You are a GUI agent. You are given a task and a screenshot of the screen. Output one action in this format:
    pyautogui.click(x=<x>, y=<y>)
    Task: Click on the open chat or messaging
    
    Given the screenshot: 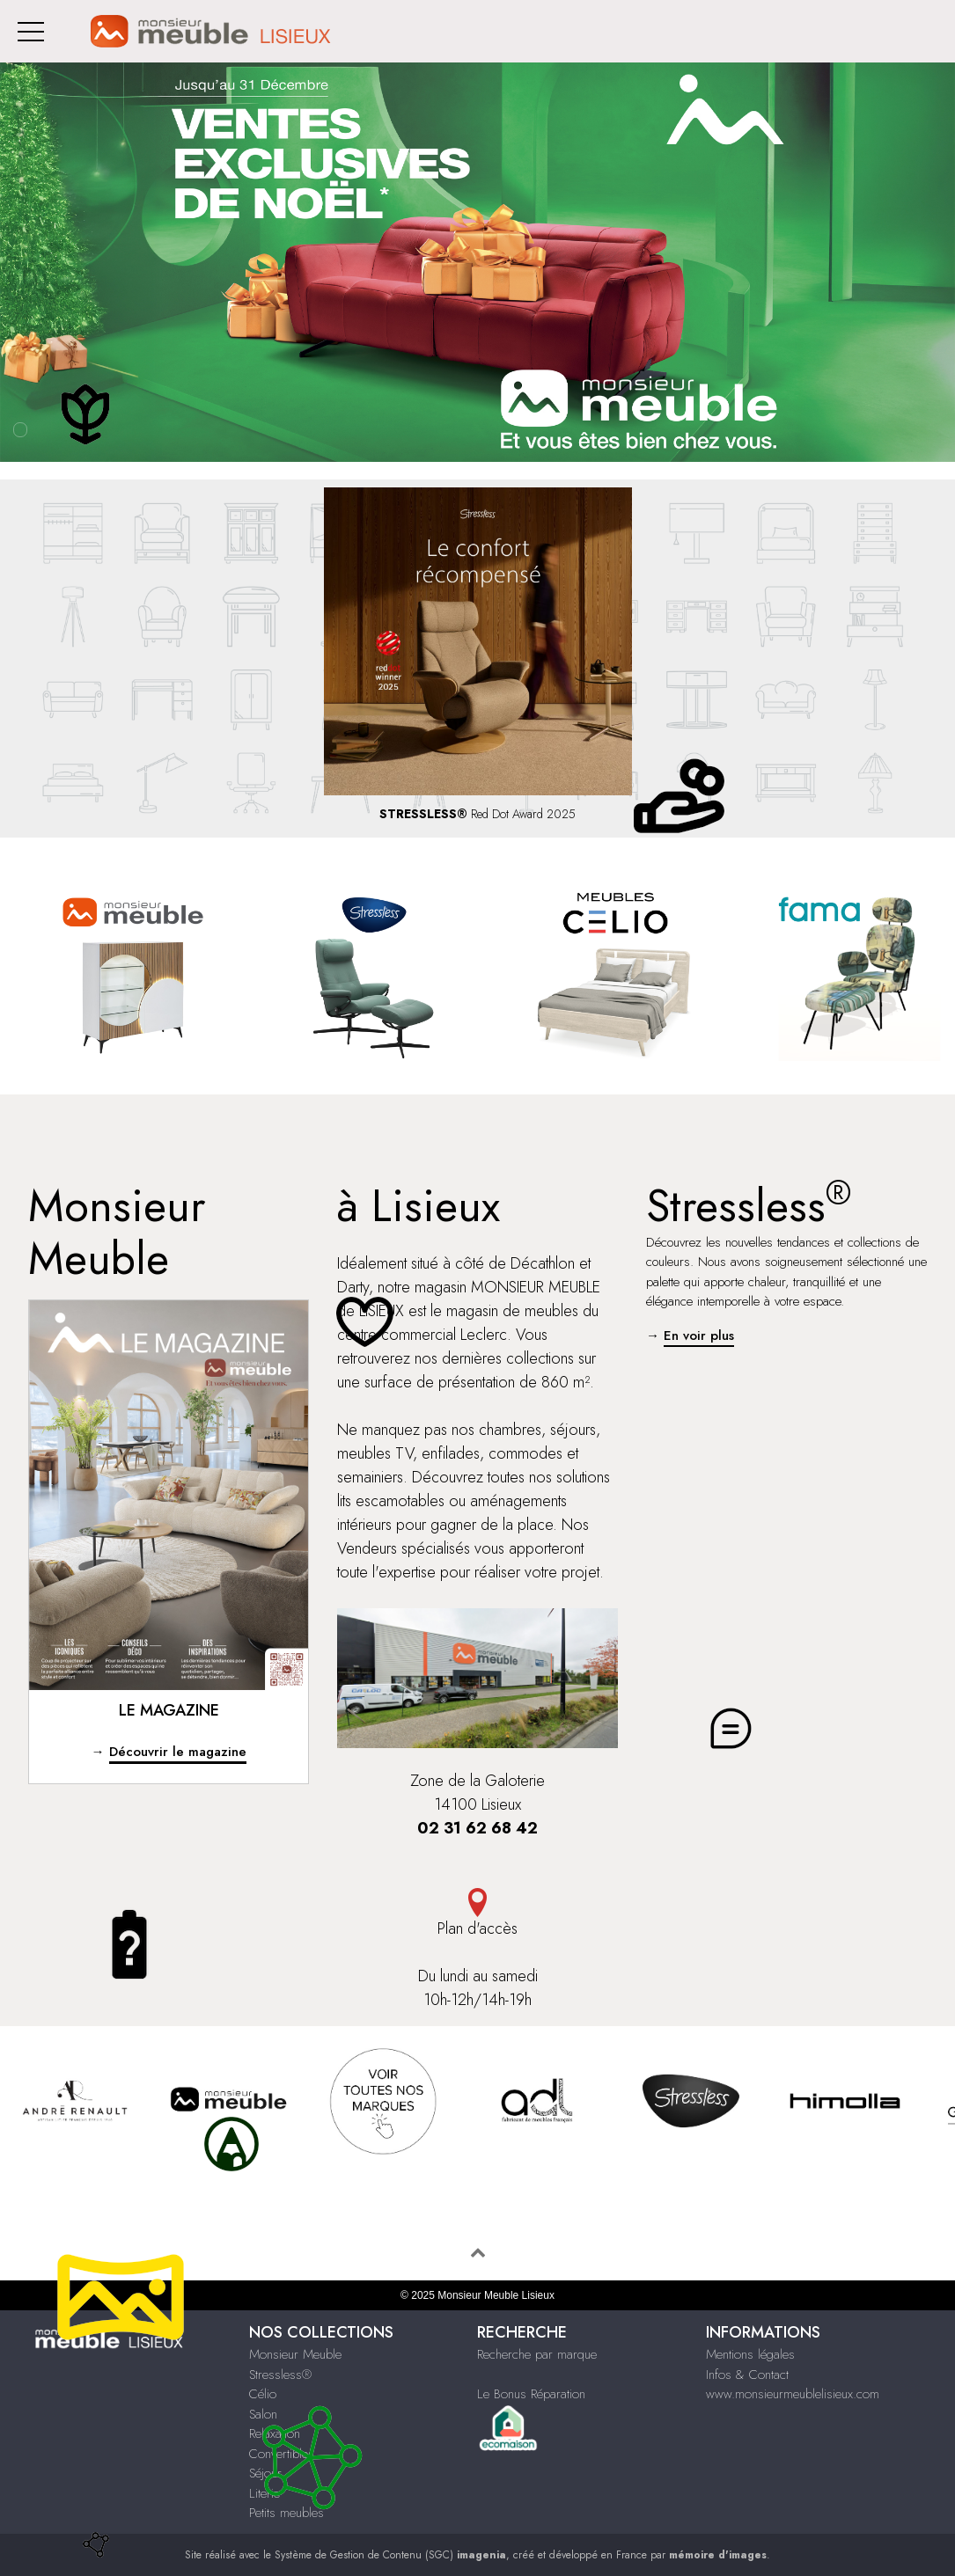 What is the action you would take?
    pyautogui.click(x=730, y=1729)
    